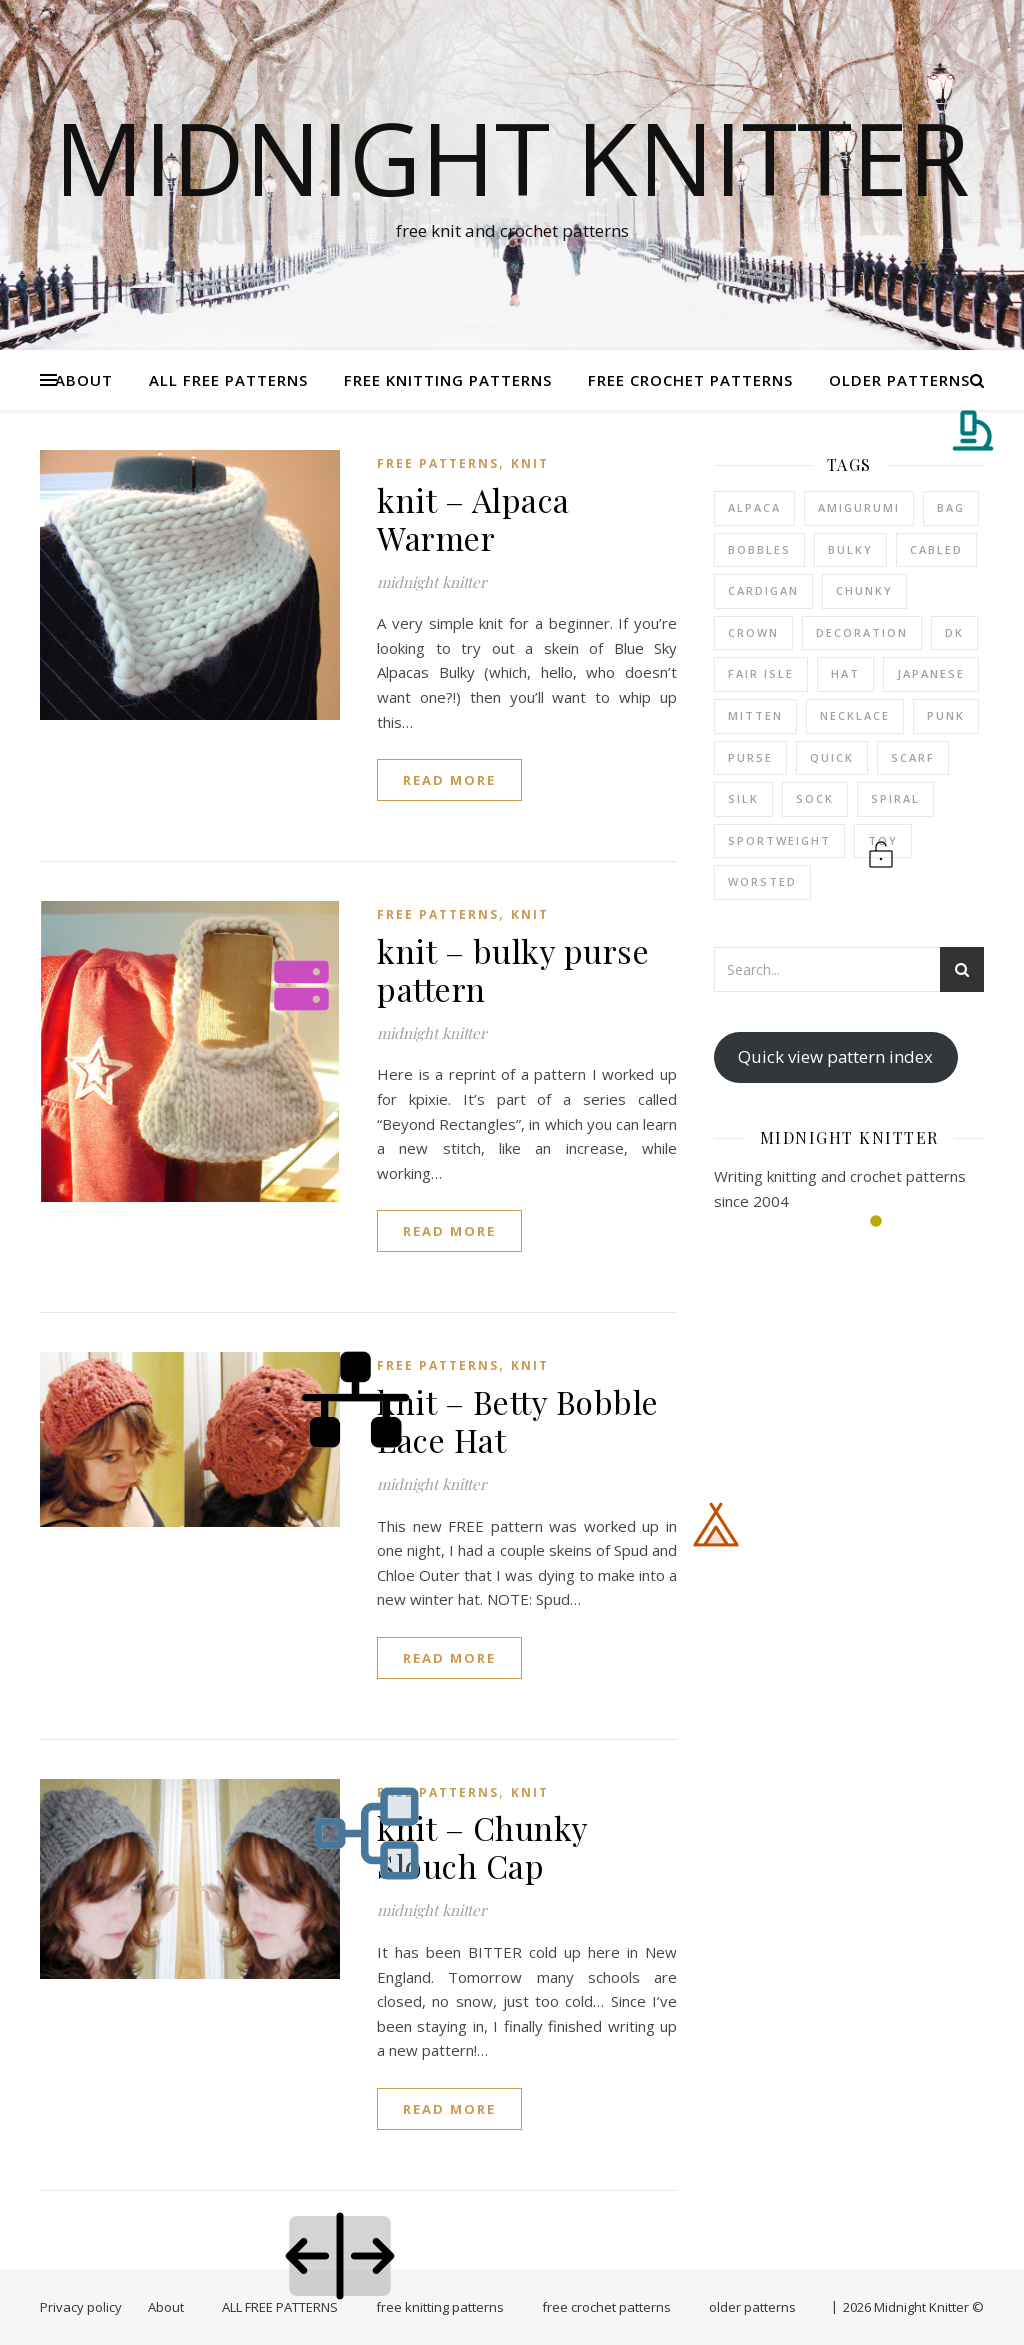  I want to click on access storage or server settings, so click(301, 985).